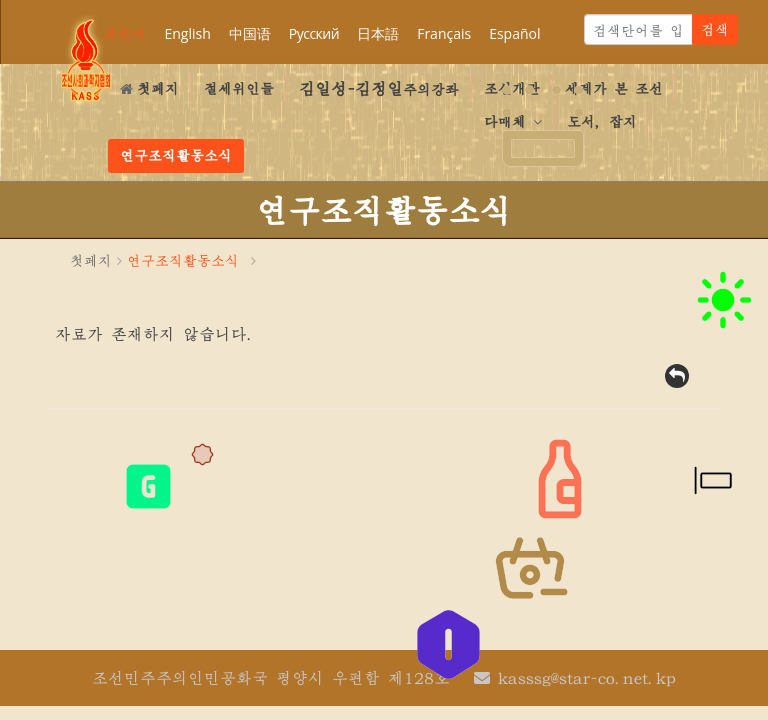  Describe the element at coordinates (530, 568) in the screenshot. I see `remove item from basket` at that location.